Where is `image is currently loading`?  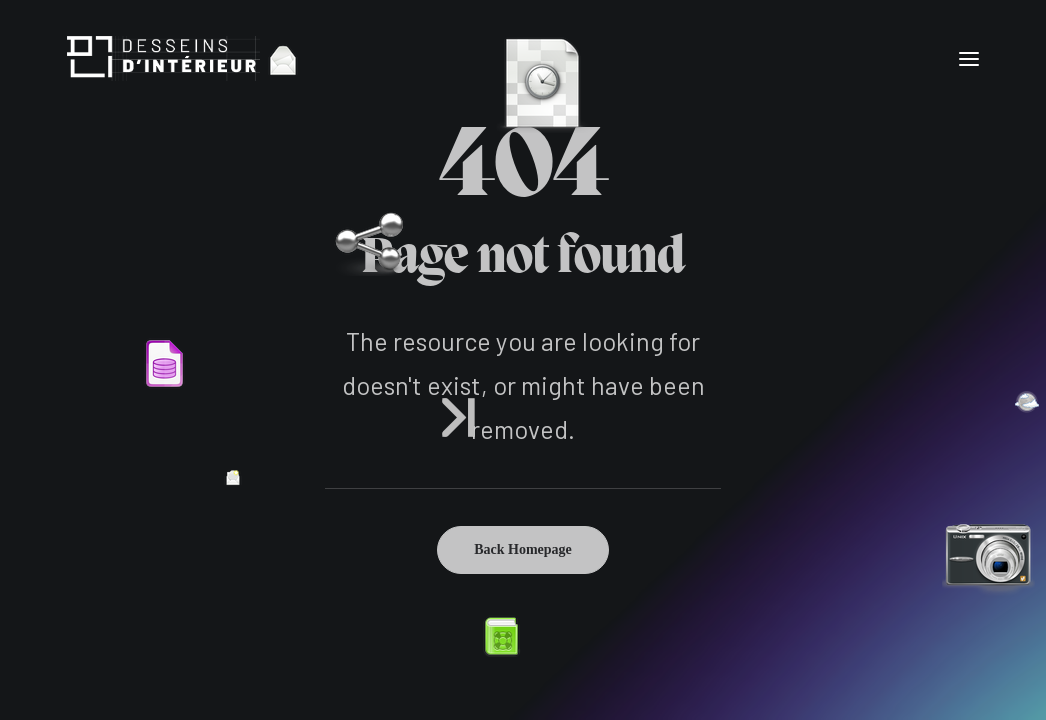
image is currently loading is located at coordinates (544, 83).